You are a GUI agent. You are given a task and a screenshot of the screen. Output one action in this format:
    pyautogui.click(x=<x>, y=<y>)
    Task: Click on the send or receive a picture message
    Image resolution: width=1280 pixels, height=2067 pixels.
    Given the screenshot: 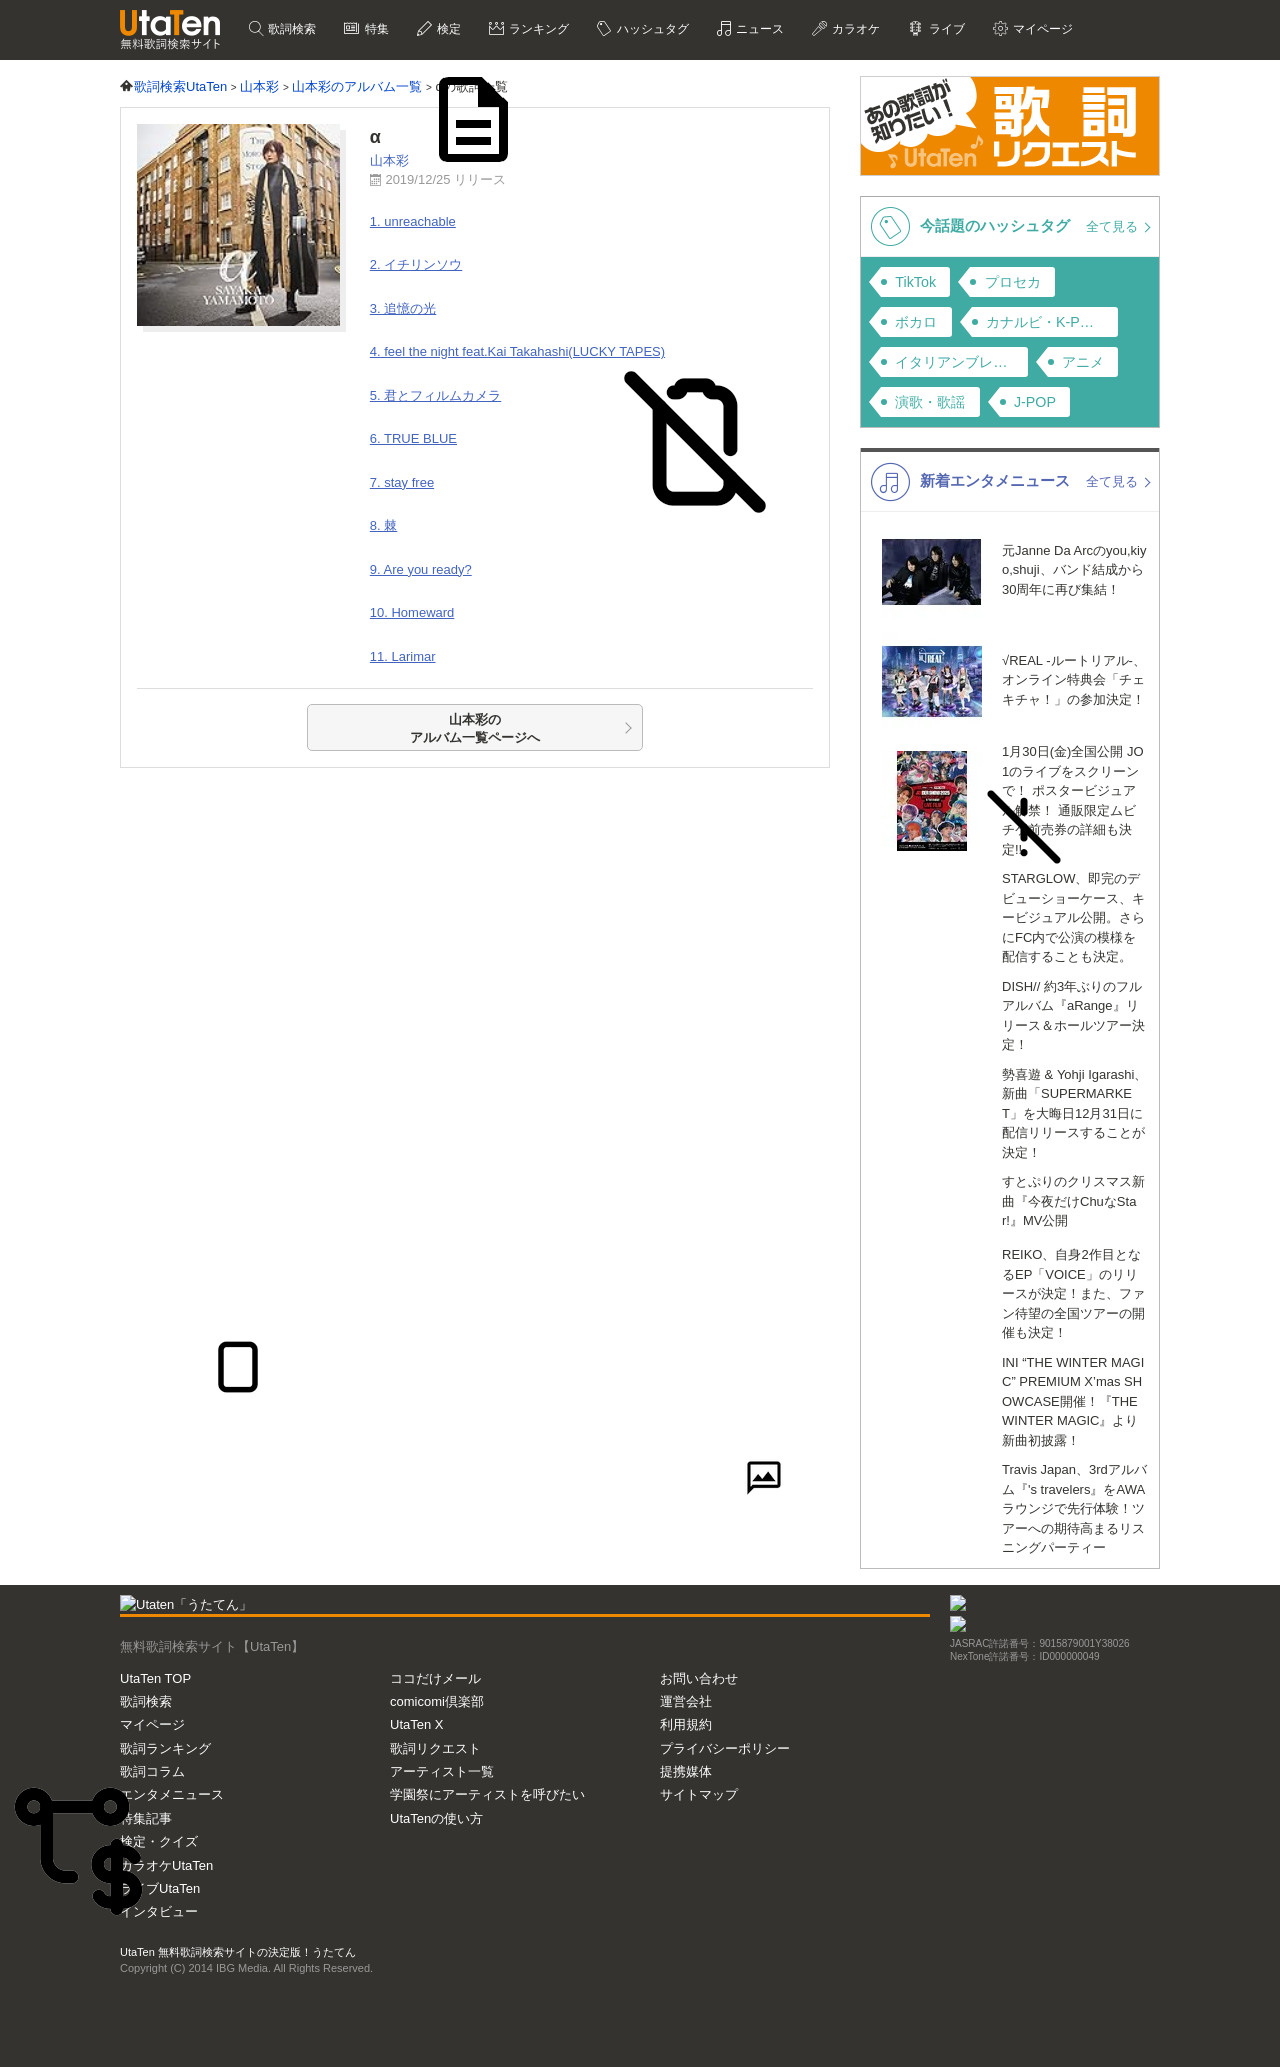 What is the action you would take?
    pyautogui.click(x=764, y=1478)
    